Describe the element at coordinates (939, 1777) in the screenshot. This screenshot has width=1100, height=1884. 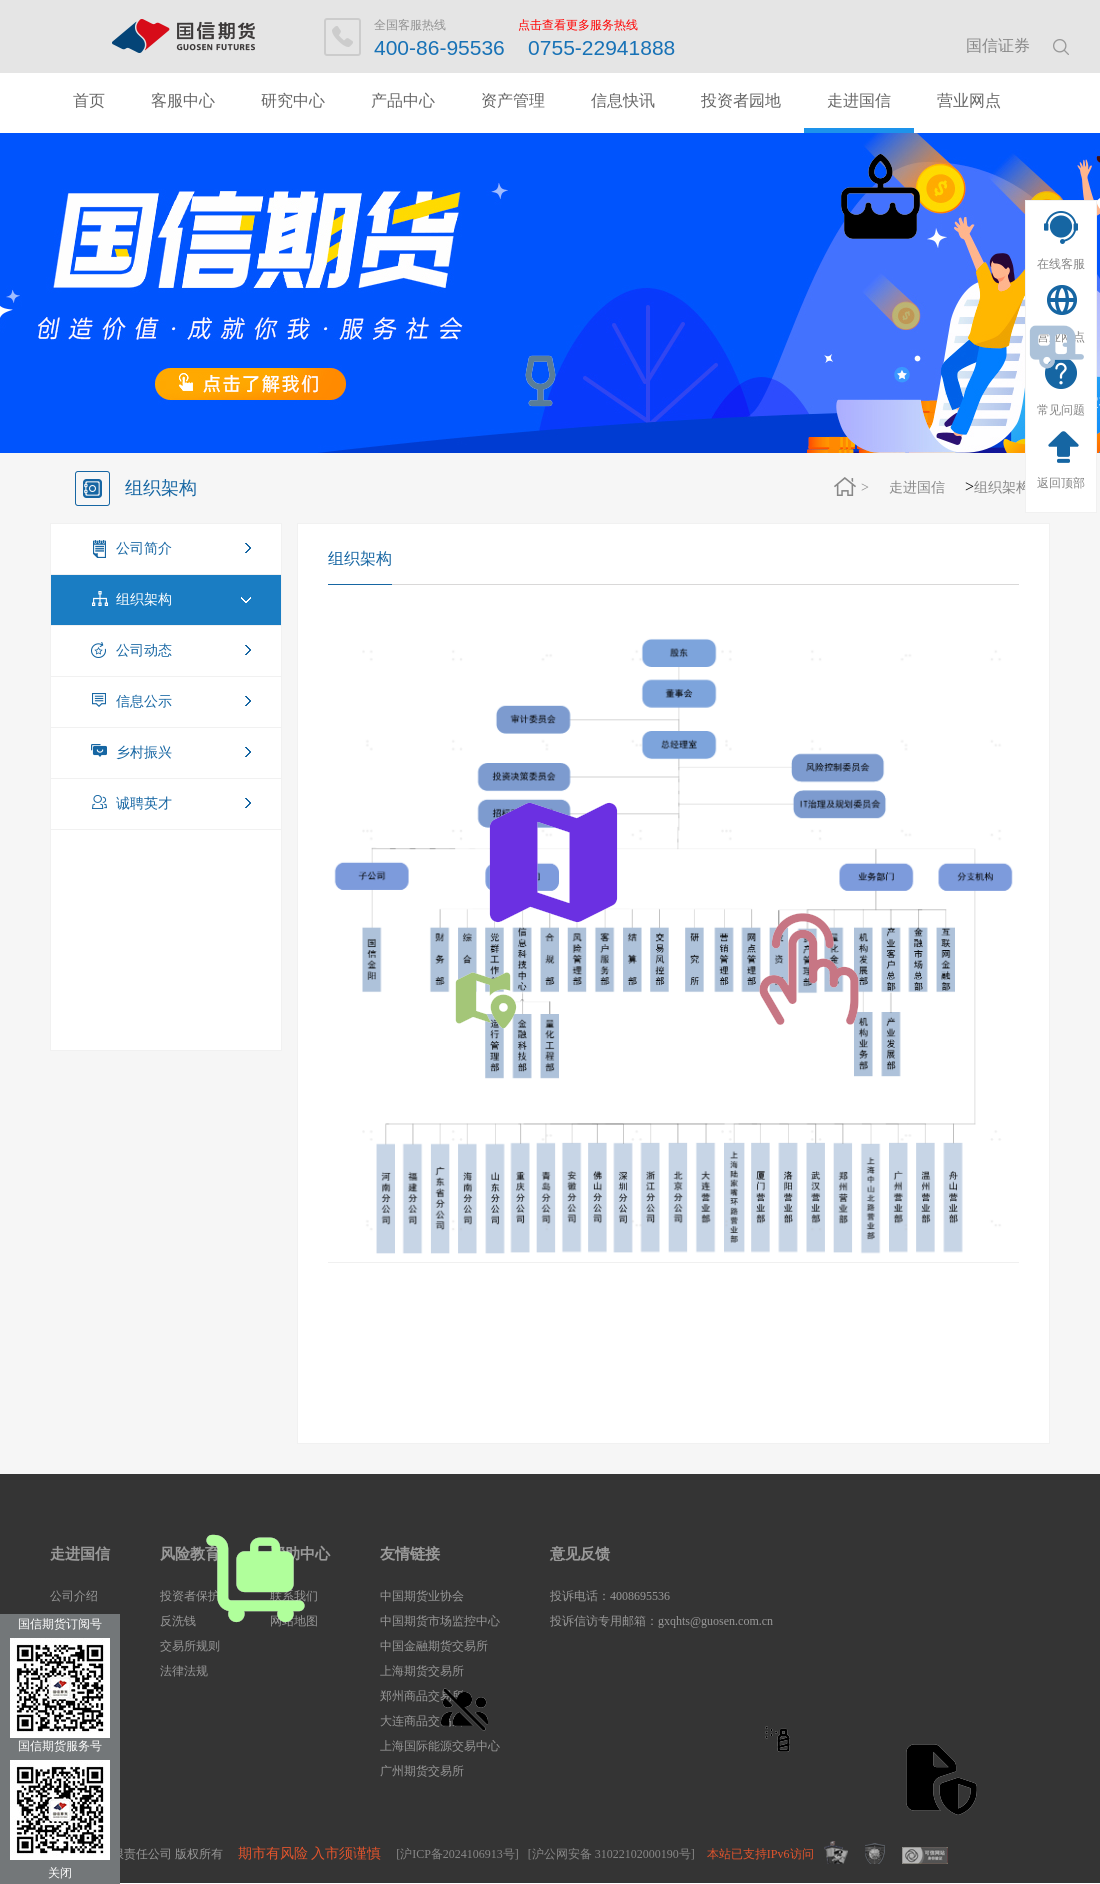
I see `indicates a protected or secure file` at that location.